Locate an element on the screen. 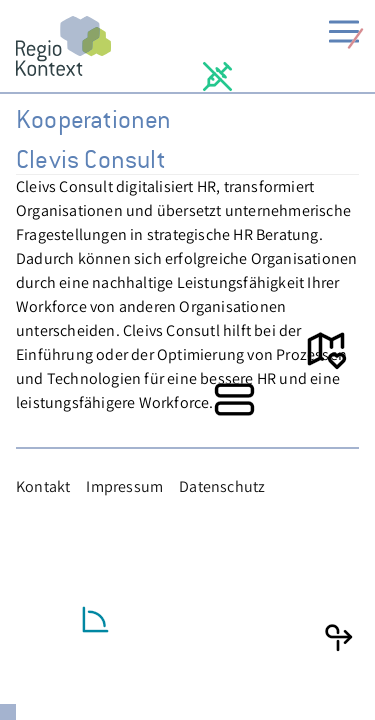  indicates vaccination not available or required is located at coordinates (217, 76).